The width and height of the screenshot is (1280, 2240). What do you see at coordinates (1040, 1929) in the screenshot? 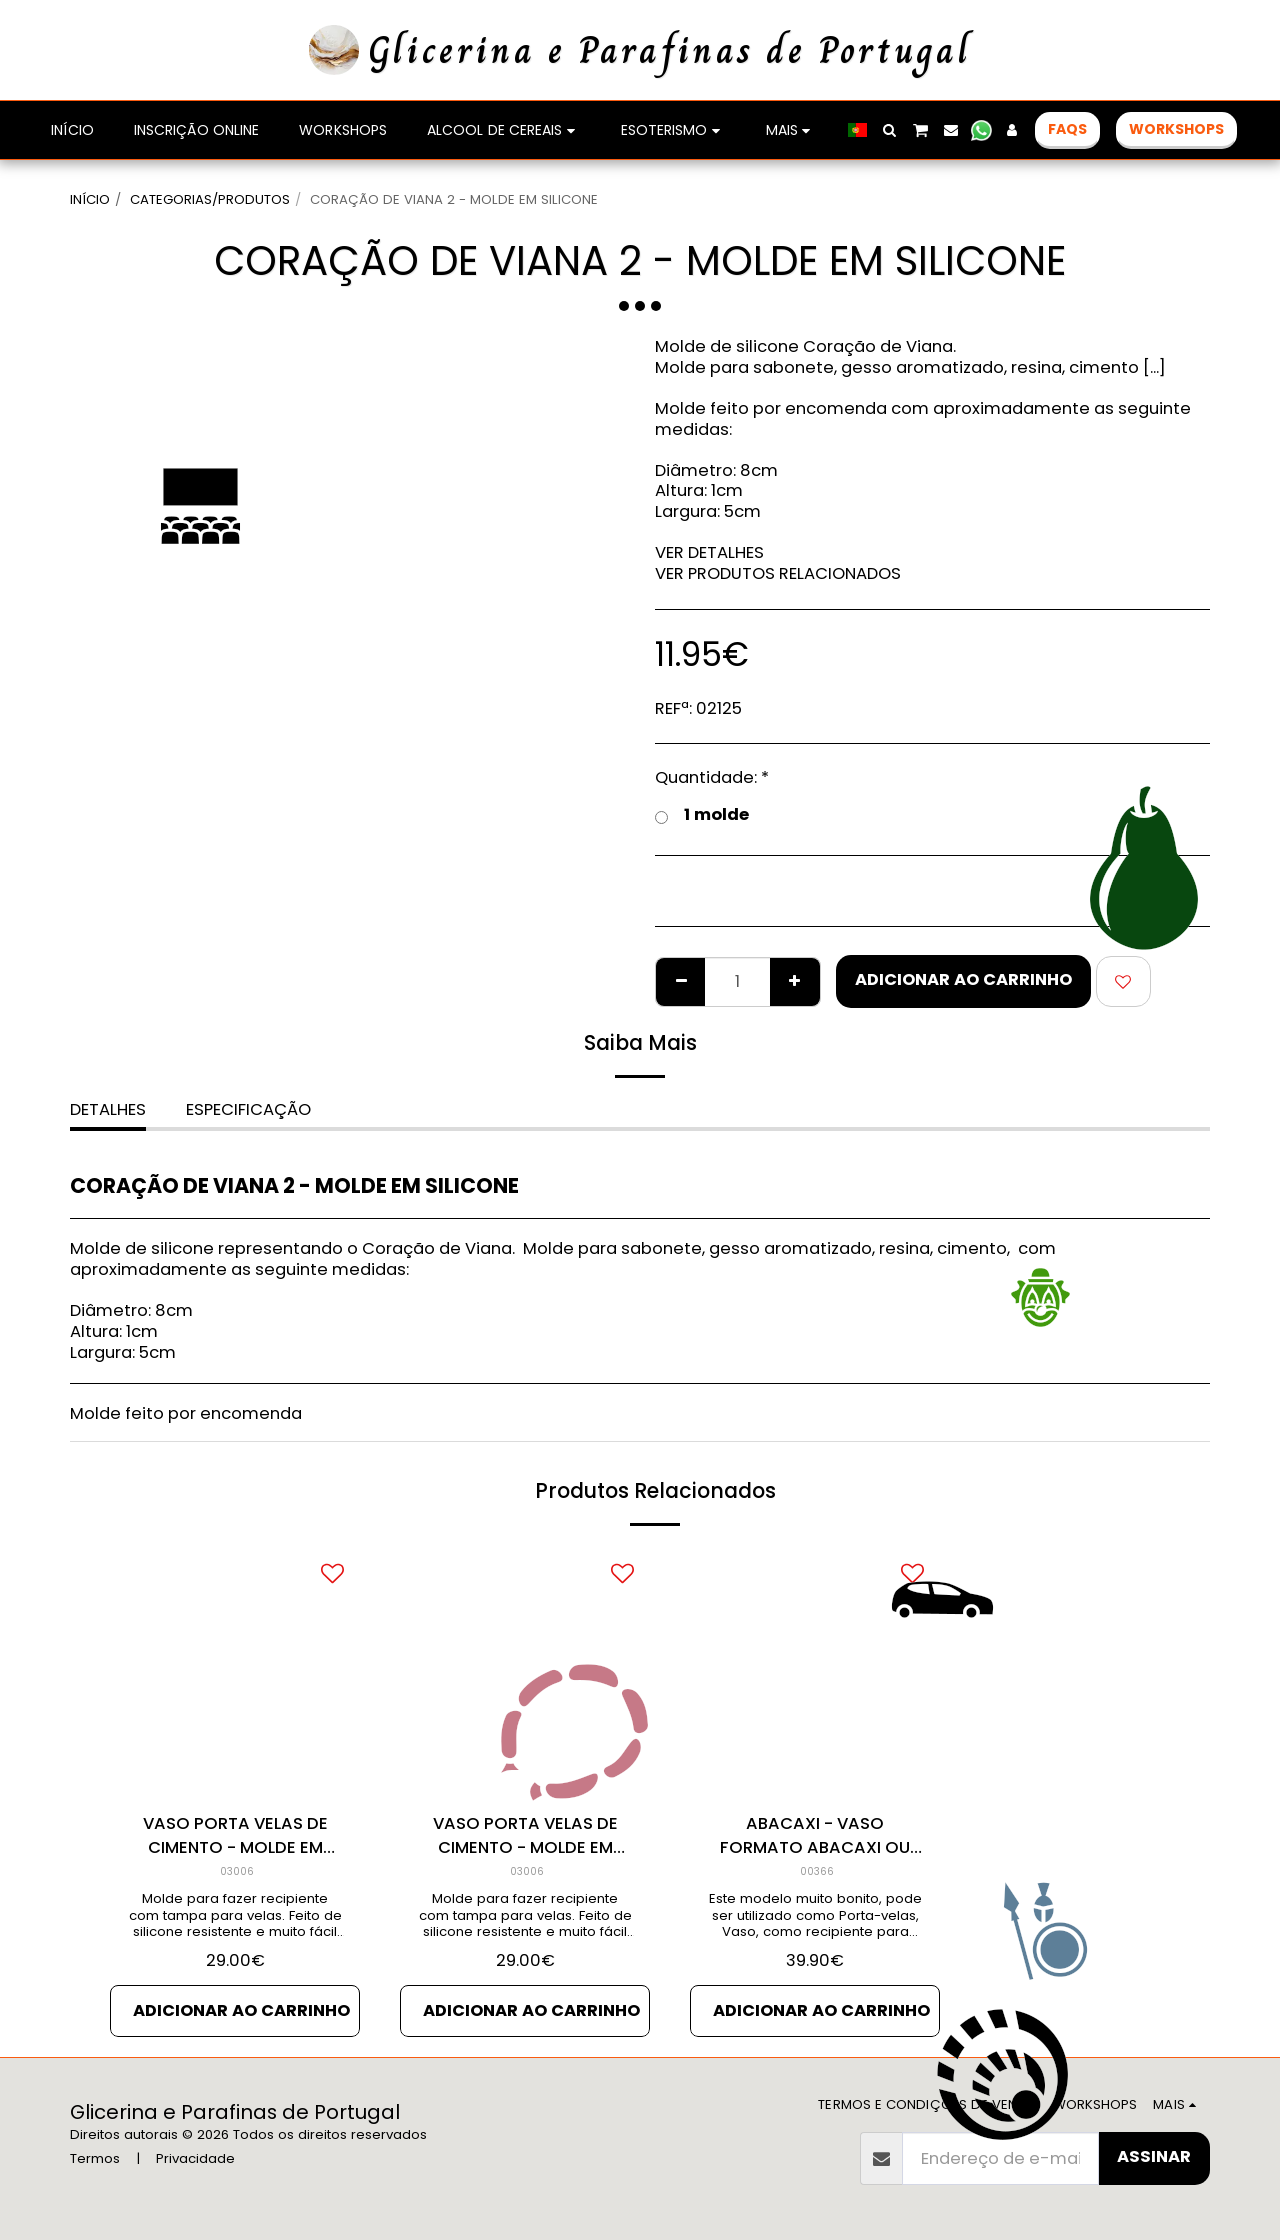
I see `select spartan warrior class or faction` at bounding box center [1040, 1929].